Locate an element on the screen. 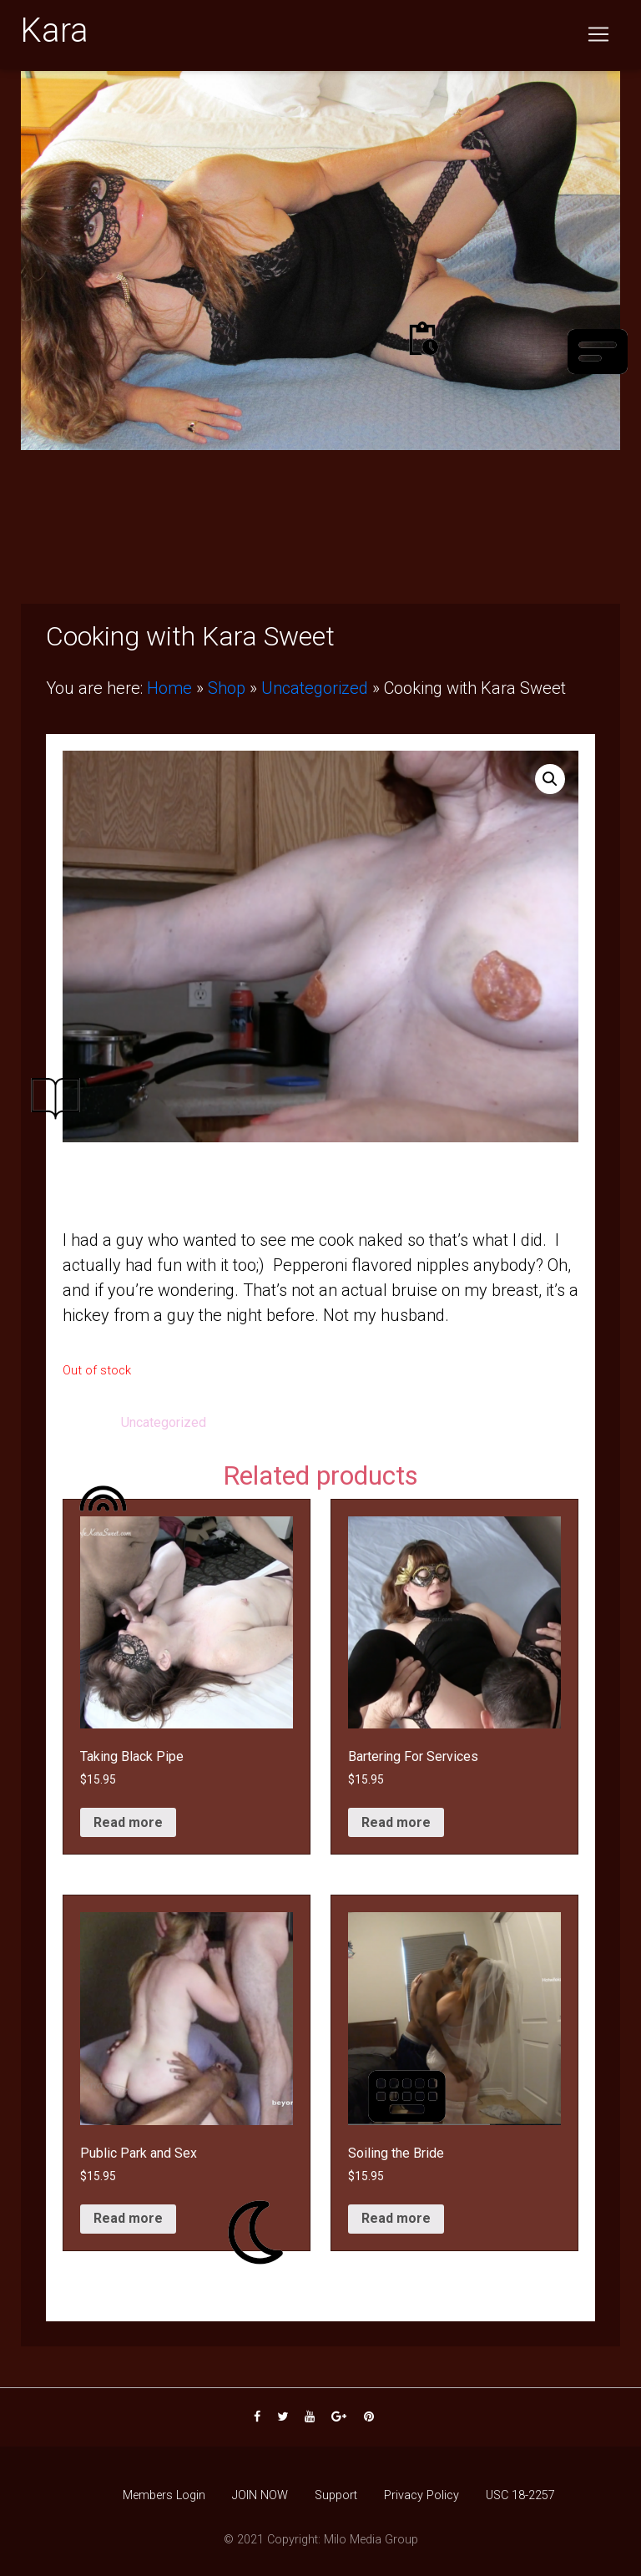  open reading mode or e-reader is located at coordinates (55, 1095).